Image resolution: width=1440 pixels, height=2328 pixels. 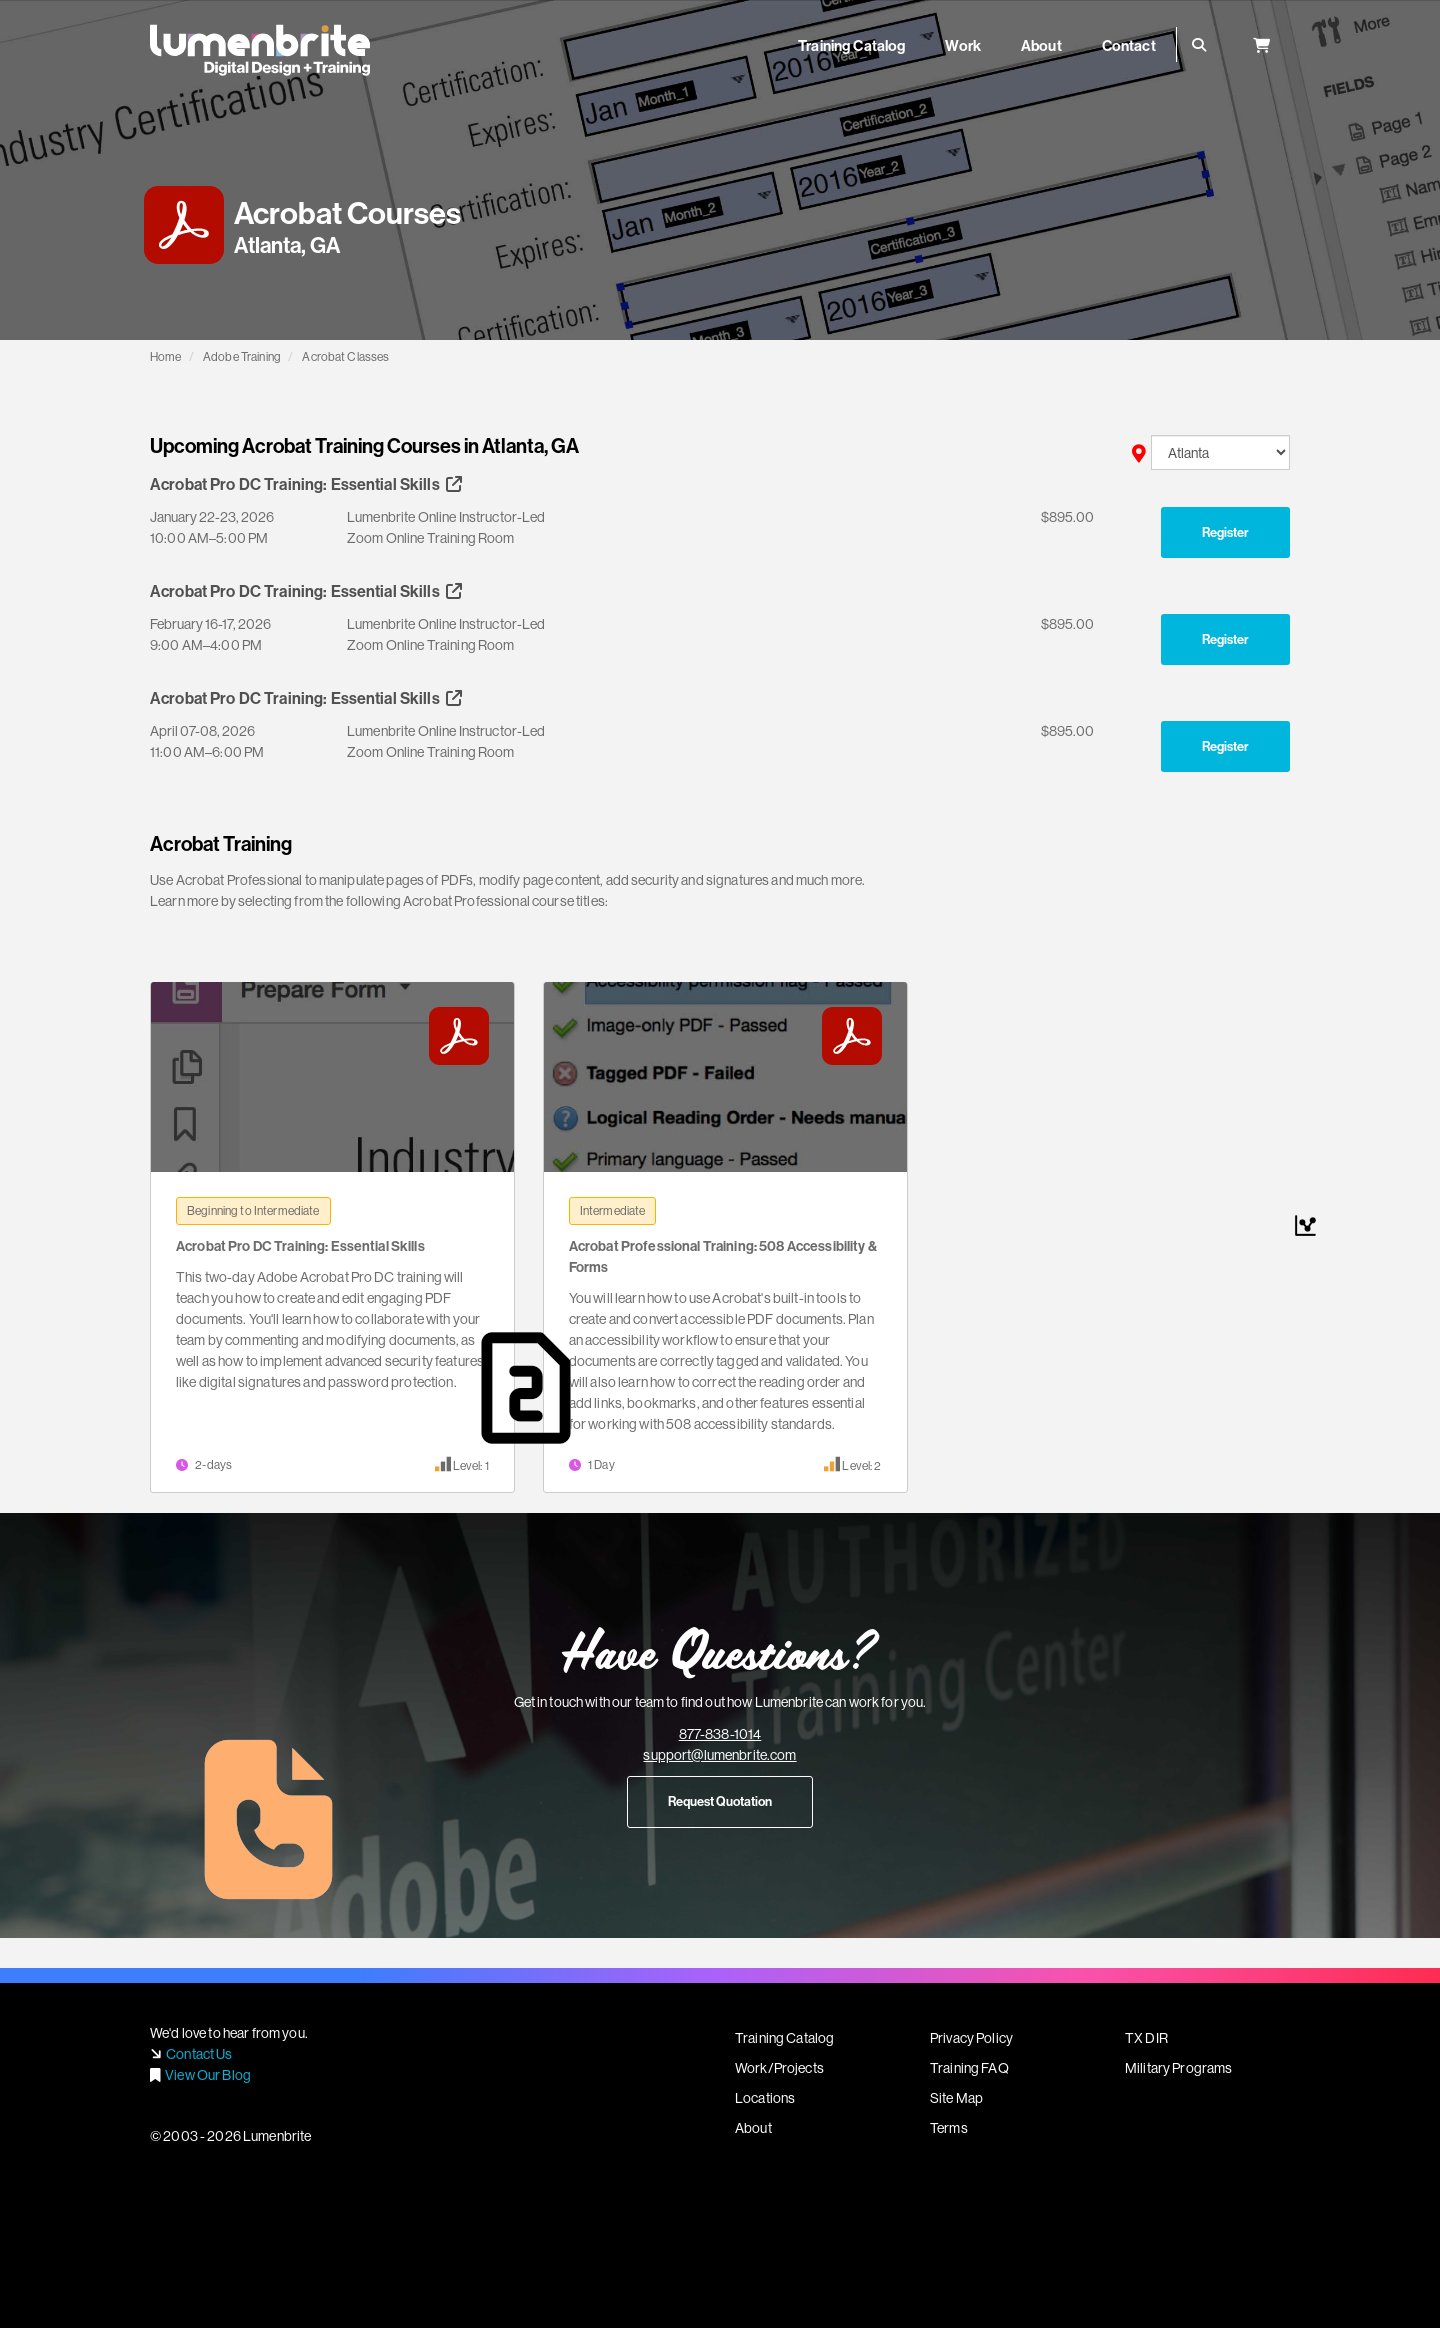 I want to click on access phone call records or logs, so click(x=268, y=1819).